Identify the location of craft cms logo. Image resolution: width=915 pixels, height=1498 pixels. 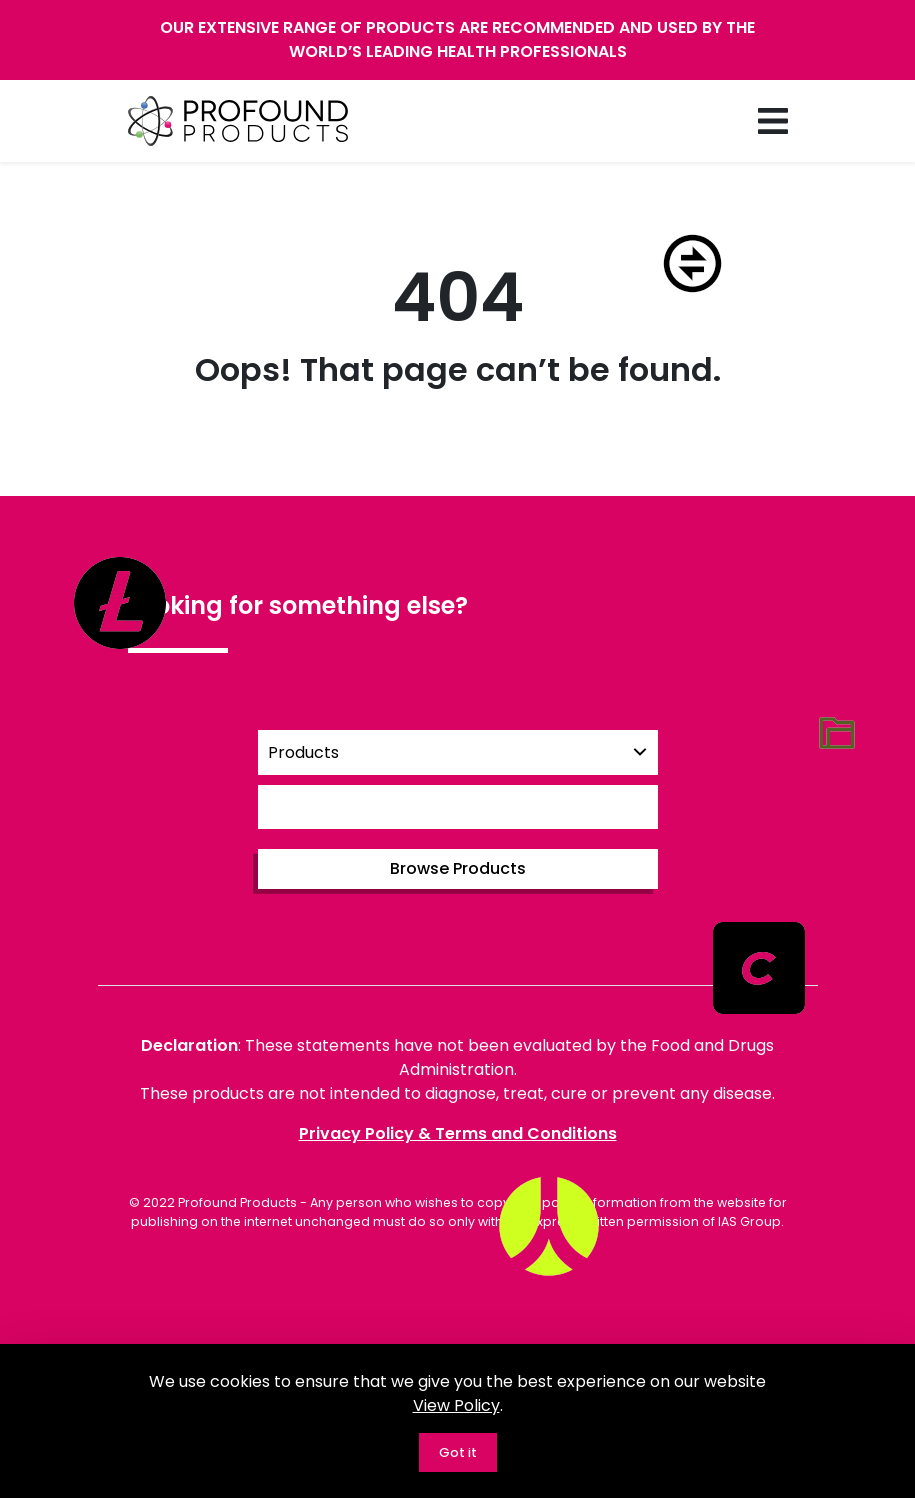
(759, 968).